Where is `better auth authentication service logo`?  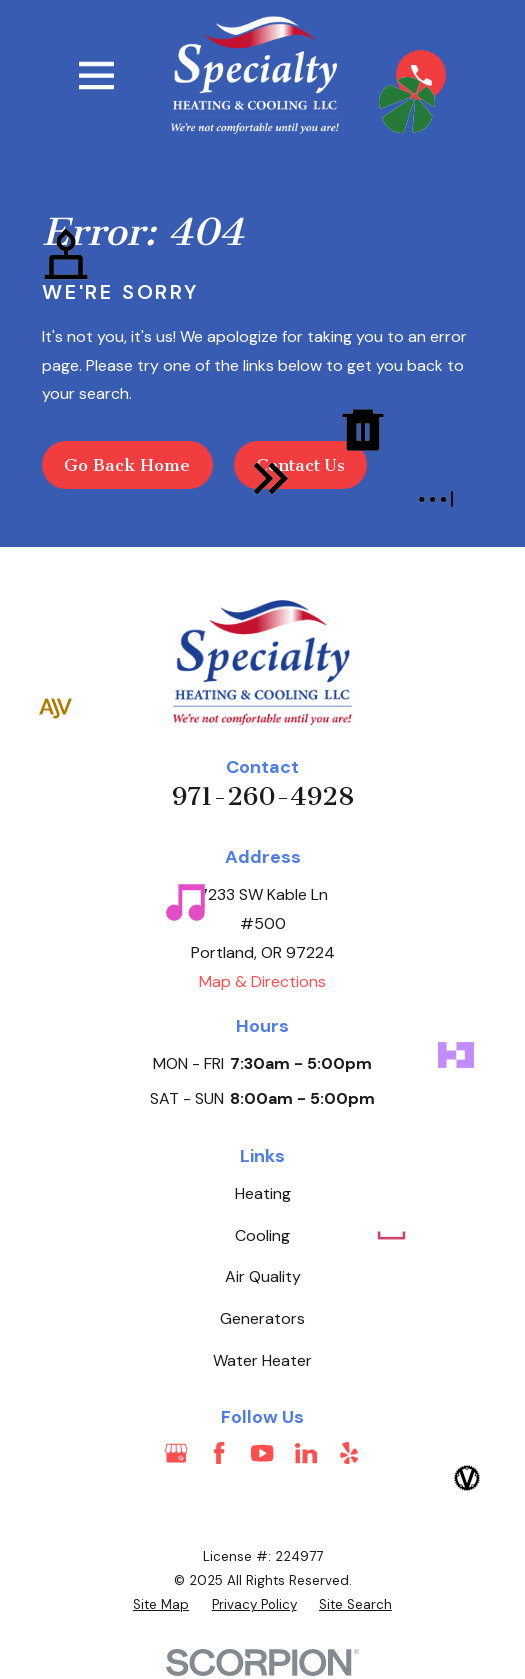 better auth authentication service logo is located at coordinates (456, 1055).